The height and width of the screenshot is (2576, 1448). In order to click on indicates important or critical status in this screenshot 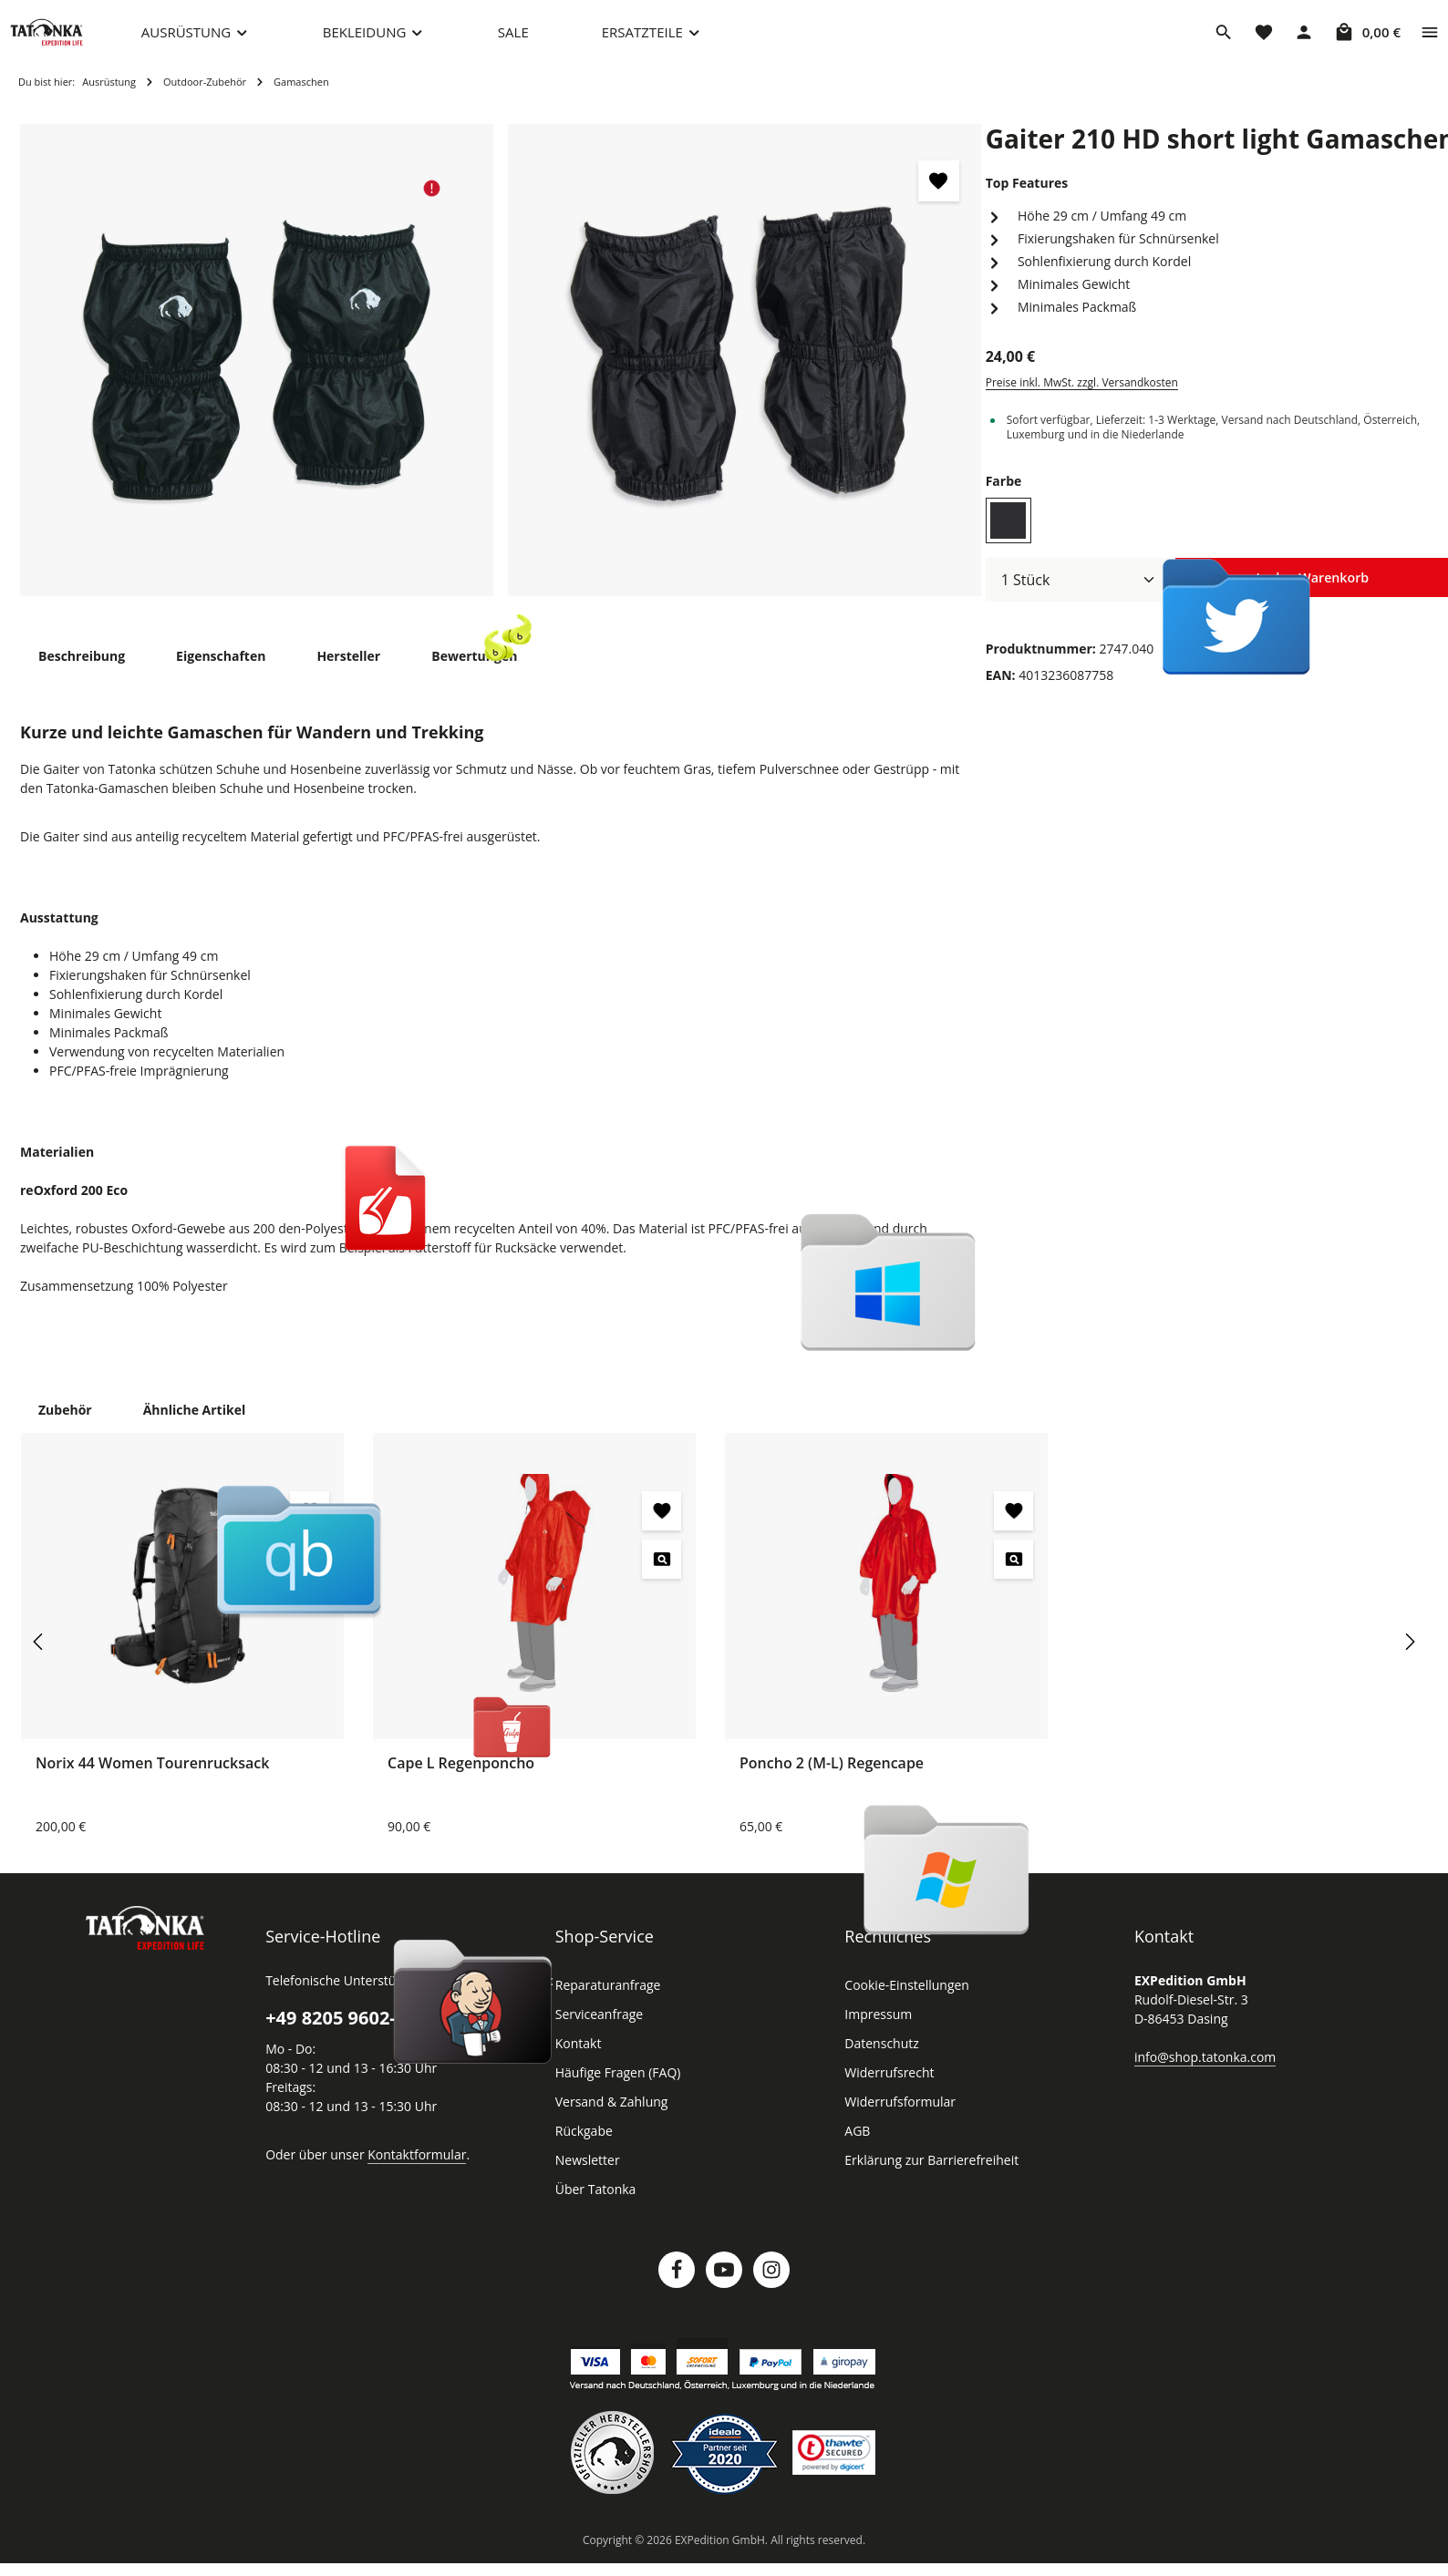, I will do `click(431, 188)`.